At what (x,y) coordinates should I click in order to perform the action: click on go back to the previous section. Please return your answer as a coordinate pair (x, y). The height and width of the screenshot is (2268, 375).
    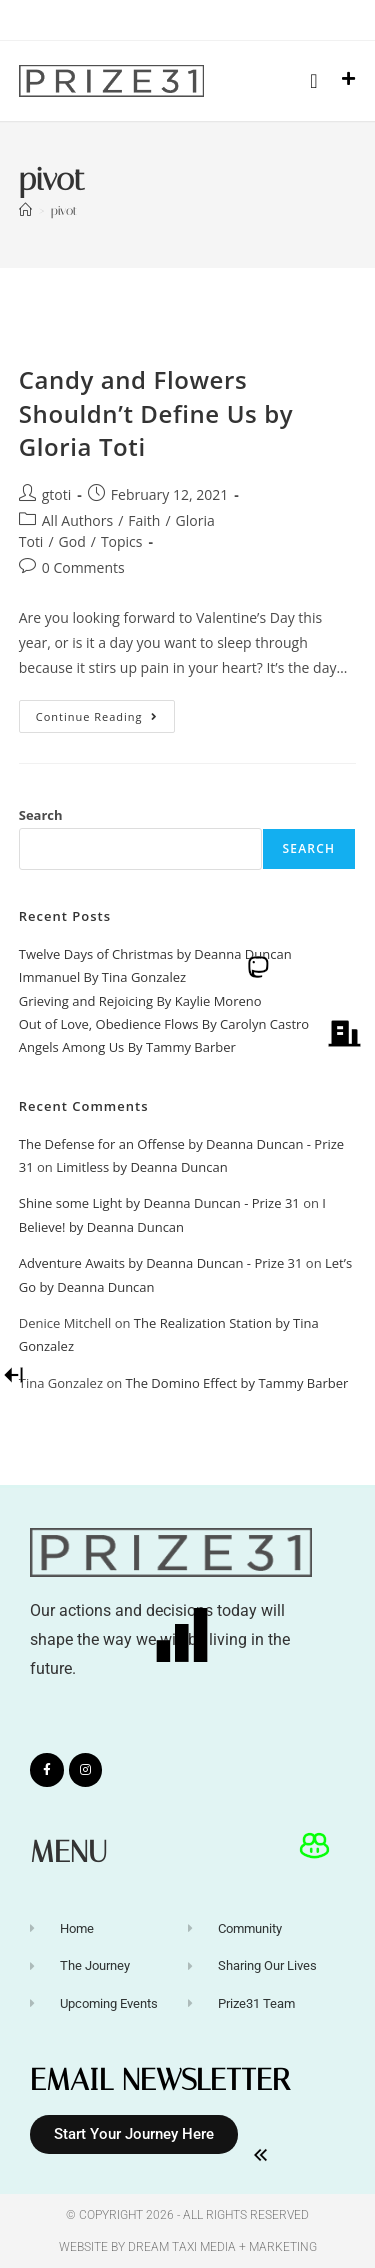
    Looking at the image, I should click on (261, 2155).